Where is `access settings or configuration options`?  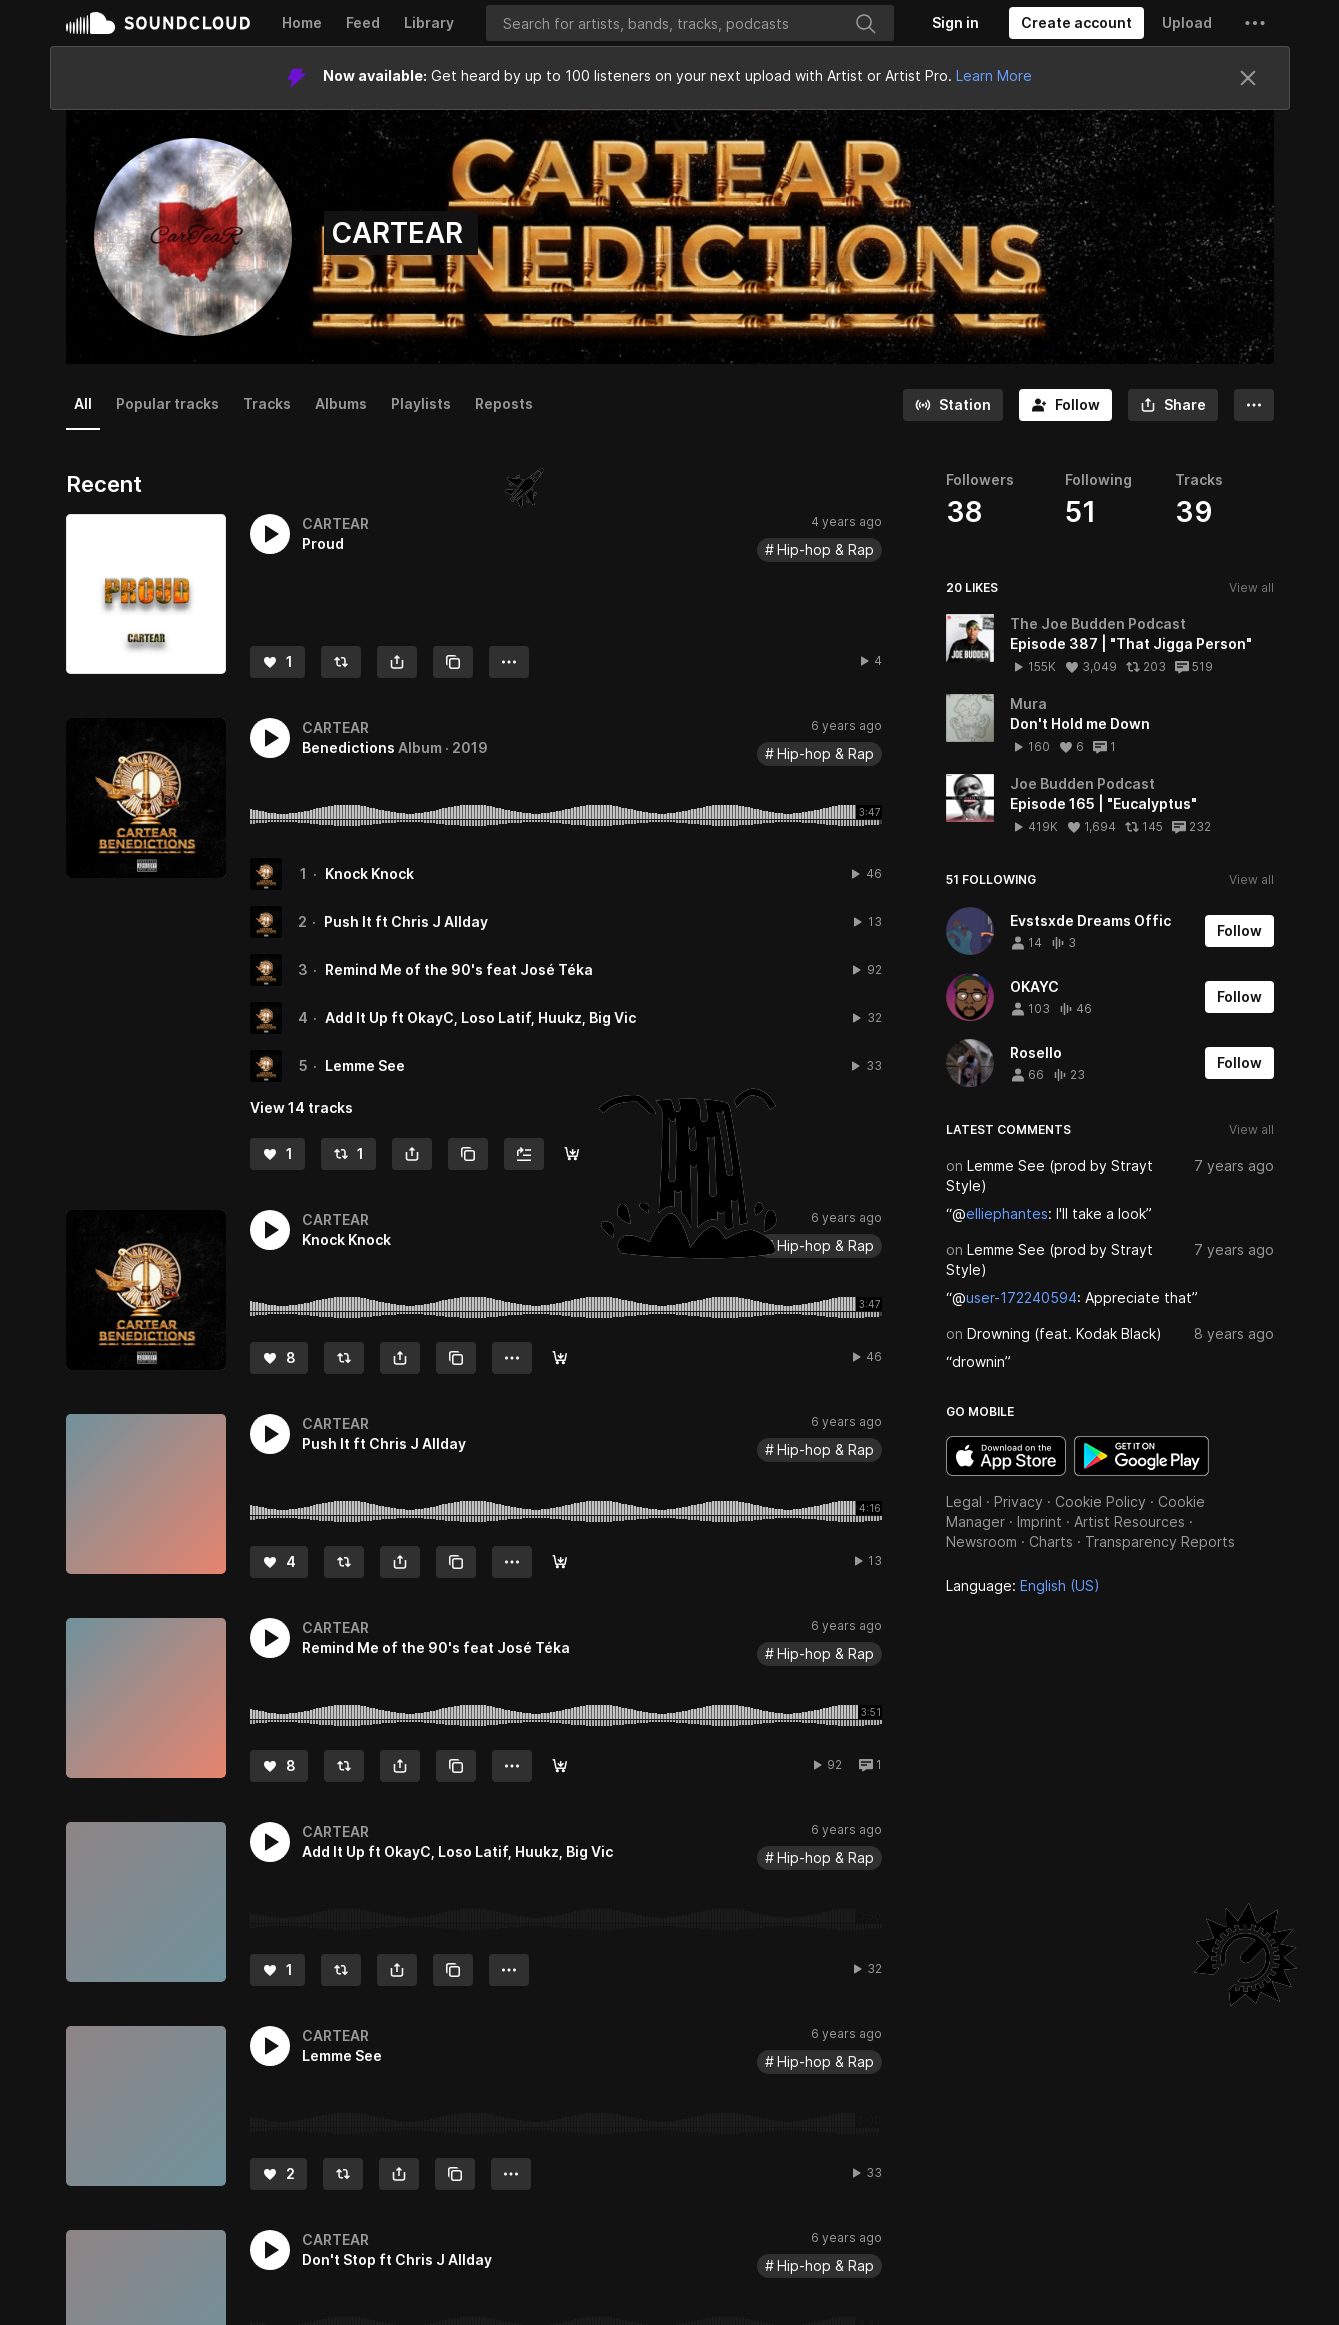 access settings or configuration options is located at coordinates (1245, 1954).